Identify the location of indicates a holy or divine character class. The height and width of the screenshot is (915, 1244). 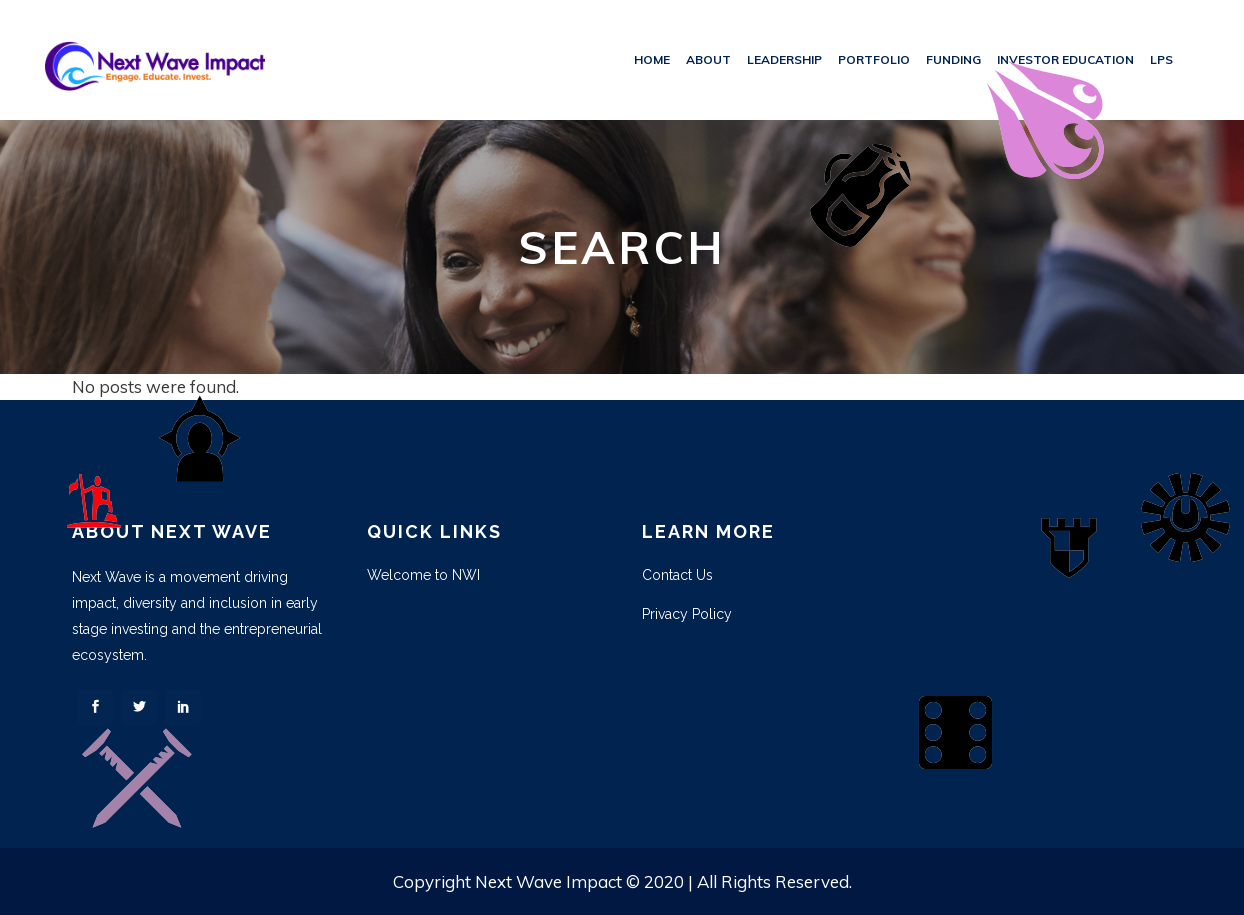
(199, 438).